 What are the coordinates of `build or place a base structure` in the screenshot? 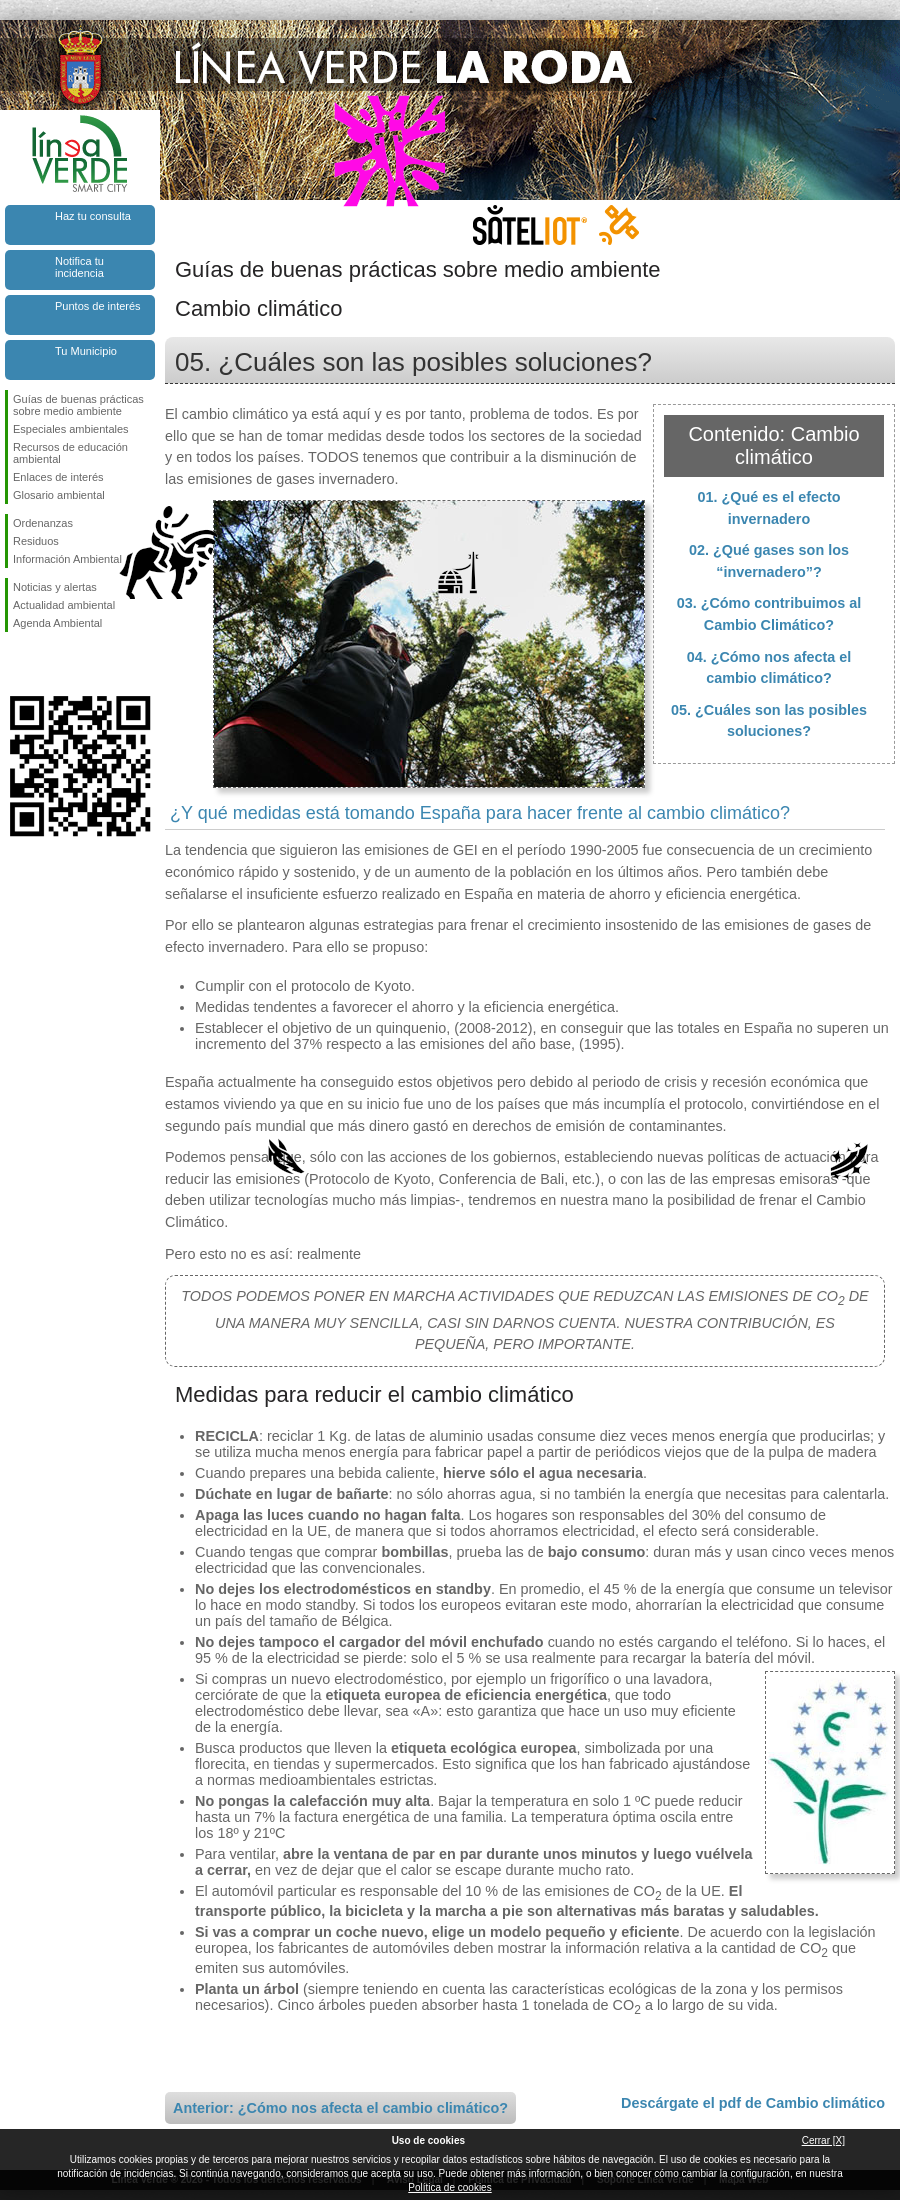 It's located at (459, 572).